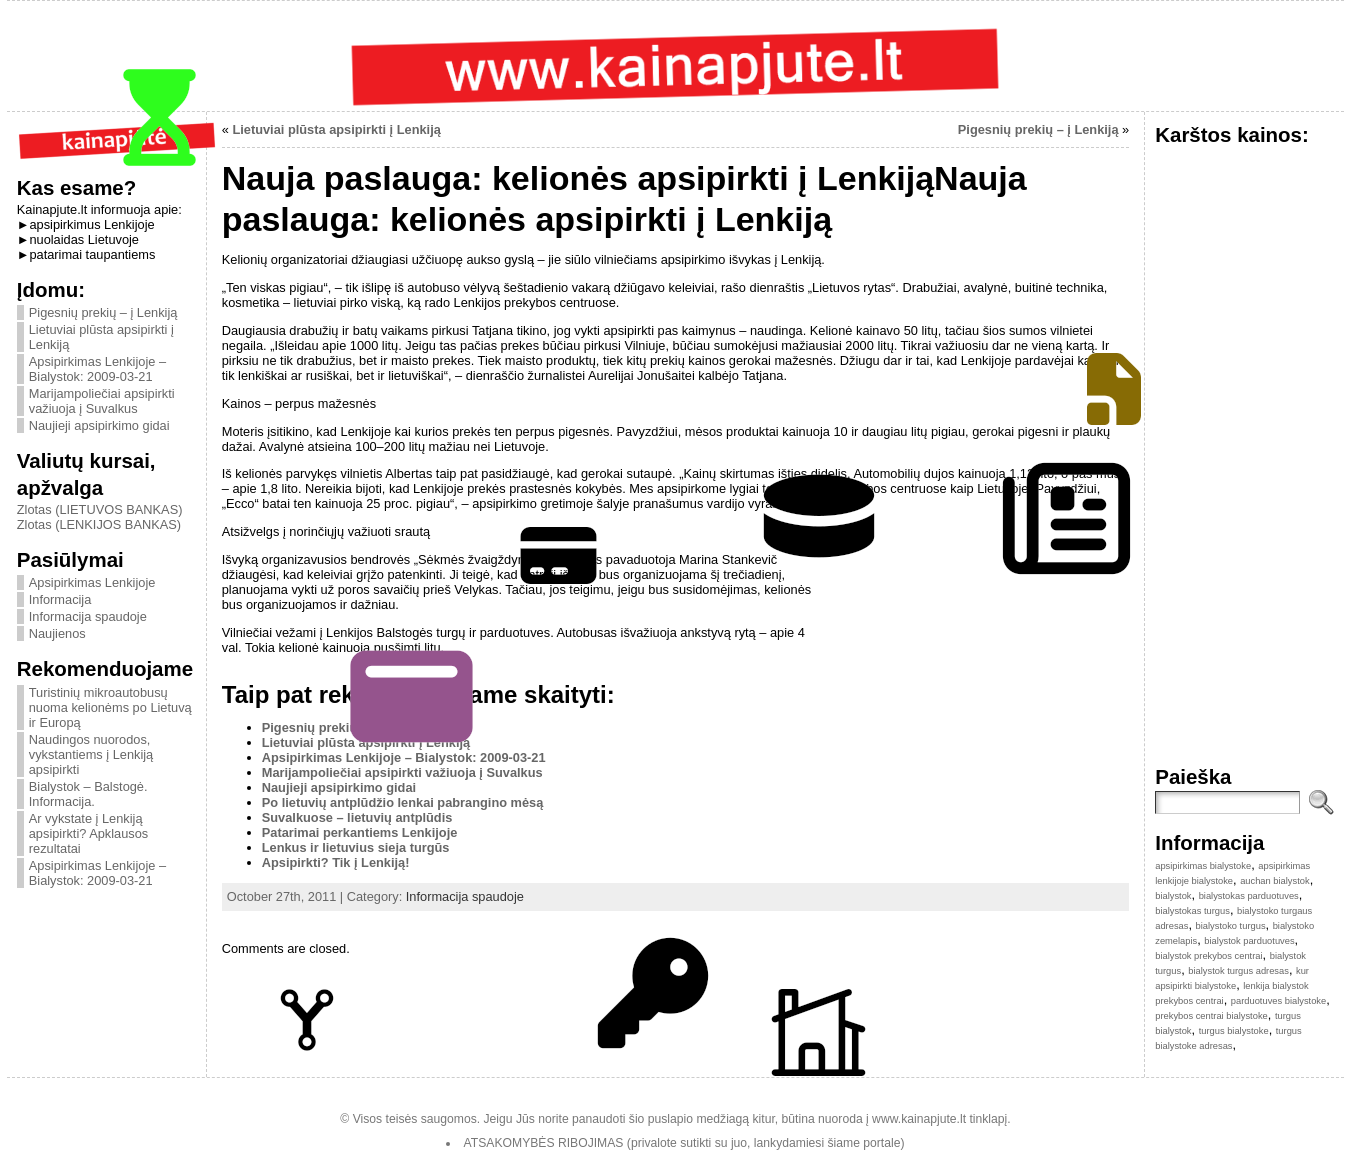 The width and height of the screenshot is (1351, 1170). What do you see at coordinates (1114, 389) in the screenshot?
I see `indicates a partial or incomplete file` at bounding box center [1114, 389].